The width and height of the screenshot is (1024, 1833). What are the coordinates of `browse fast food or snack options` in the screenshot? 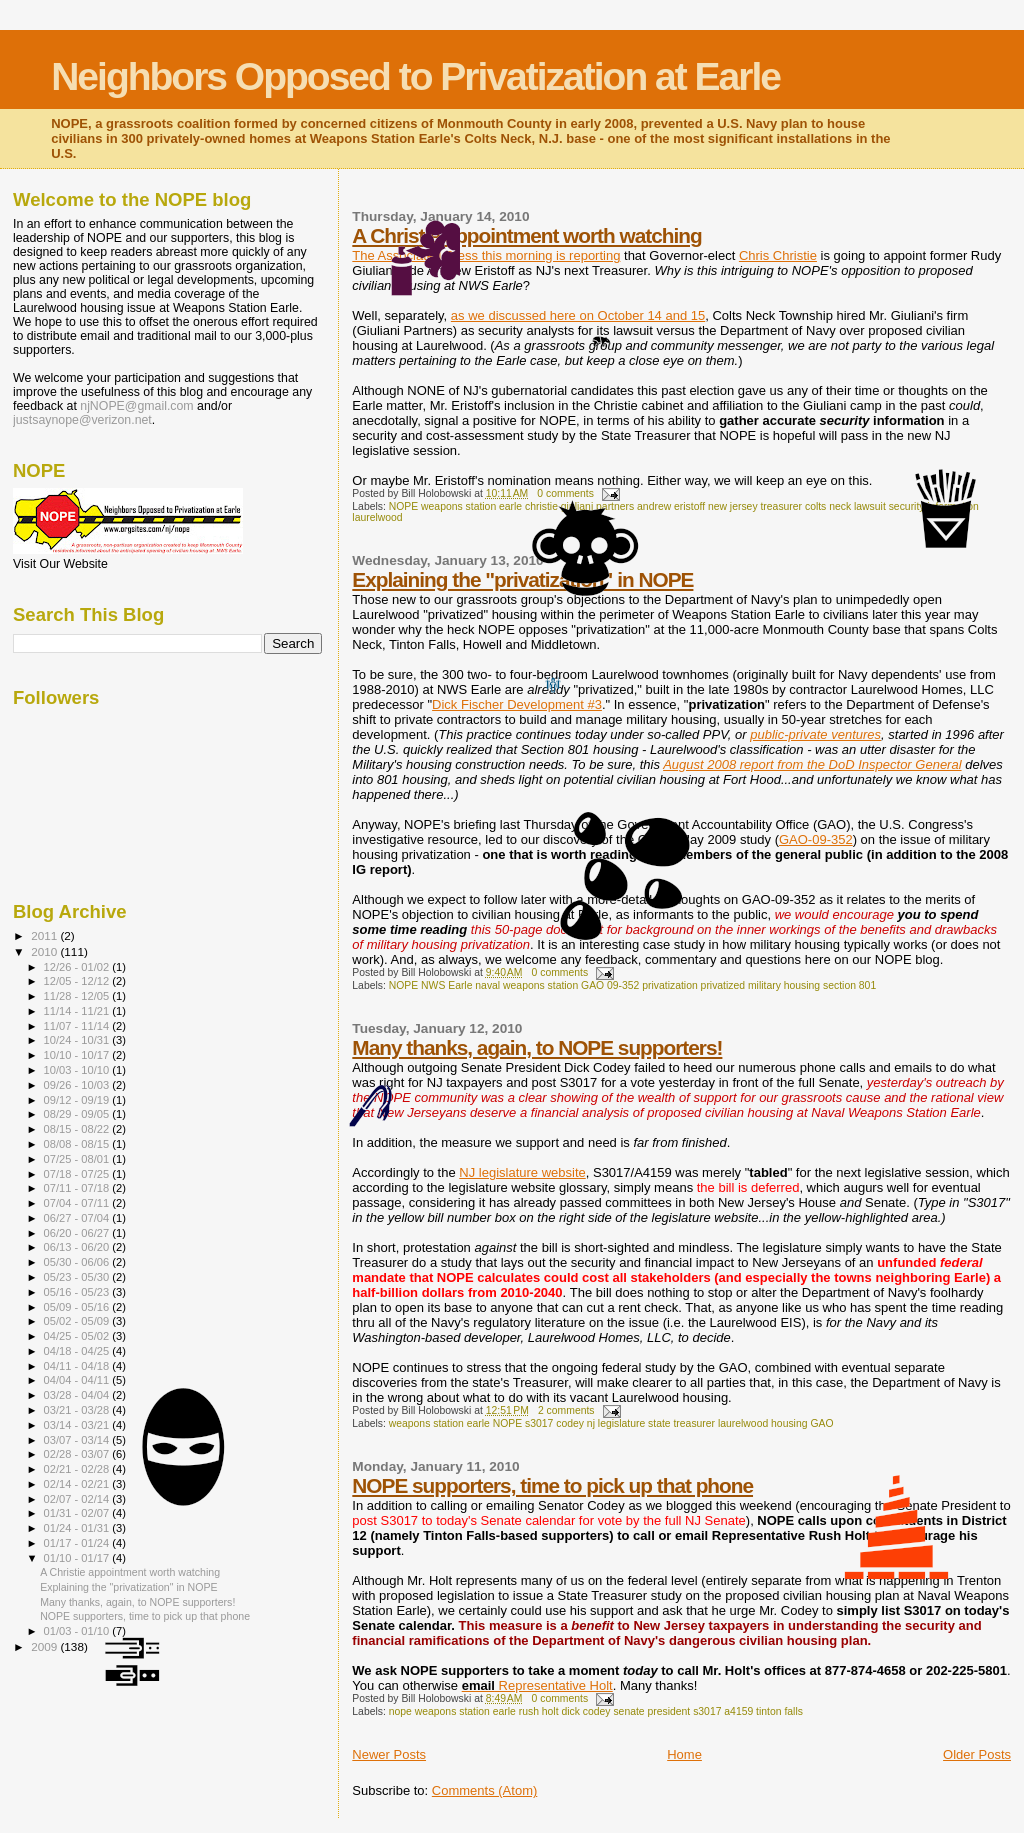 It's located at (946, 509).